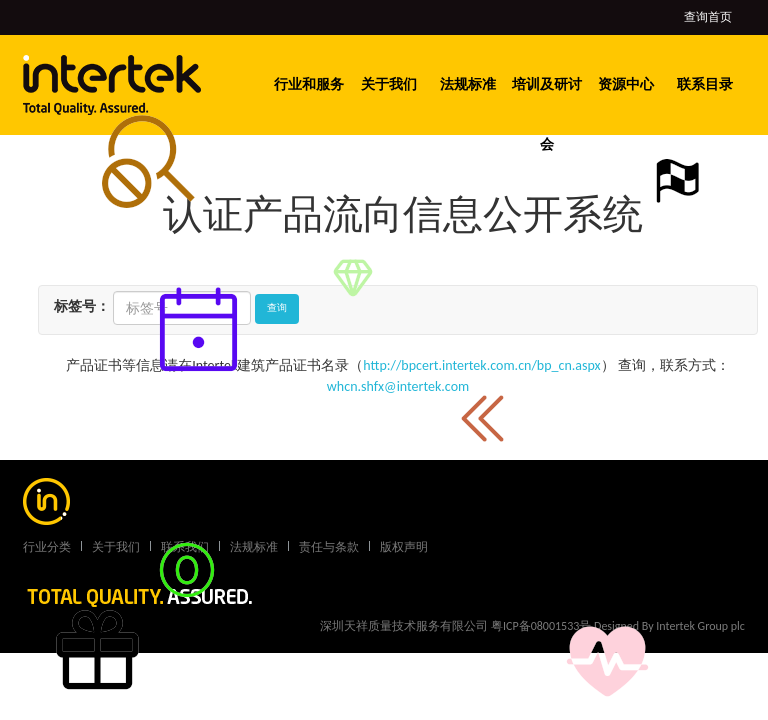 This screenshot has width=768, height=720. Describe the element at coordinates (97, 654) in the screenshot. I see `view or redeem a gift` at that location.